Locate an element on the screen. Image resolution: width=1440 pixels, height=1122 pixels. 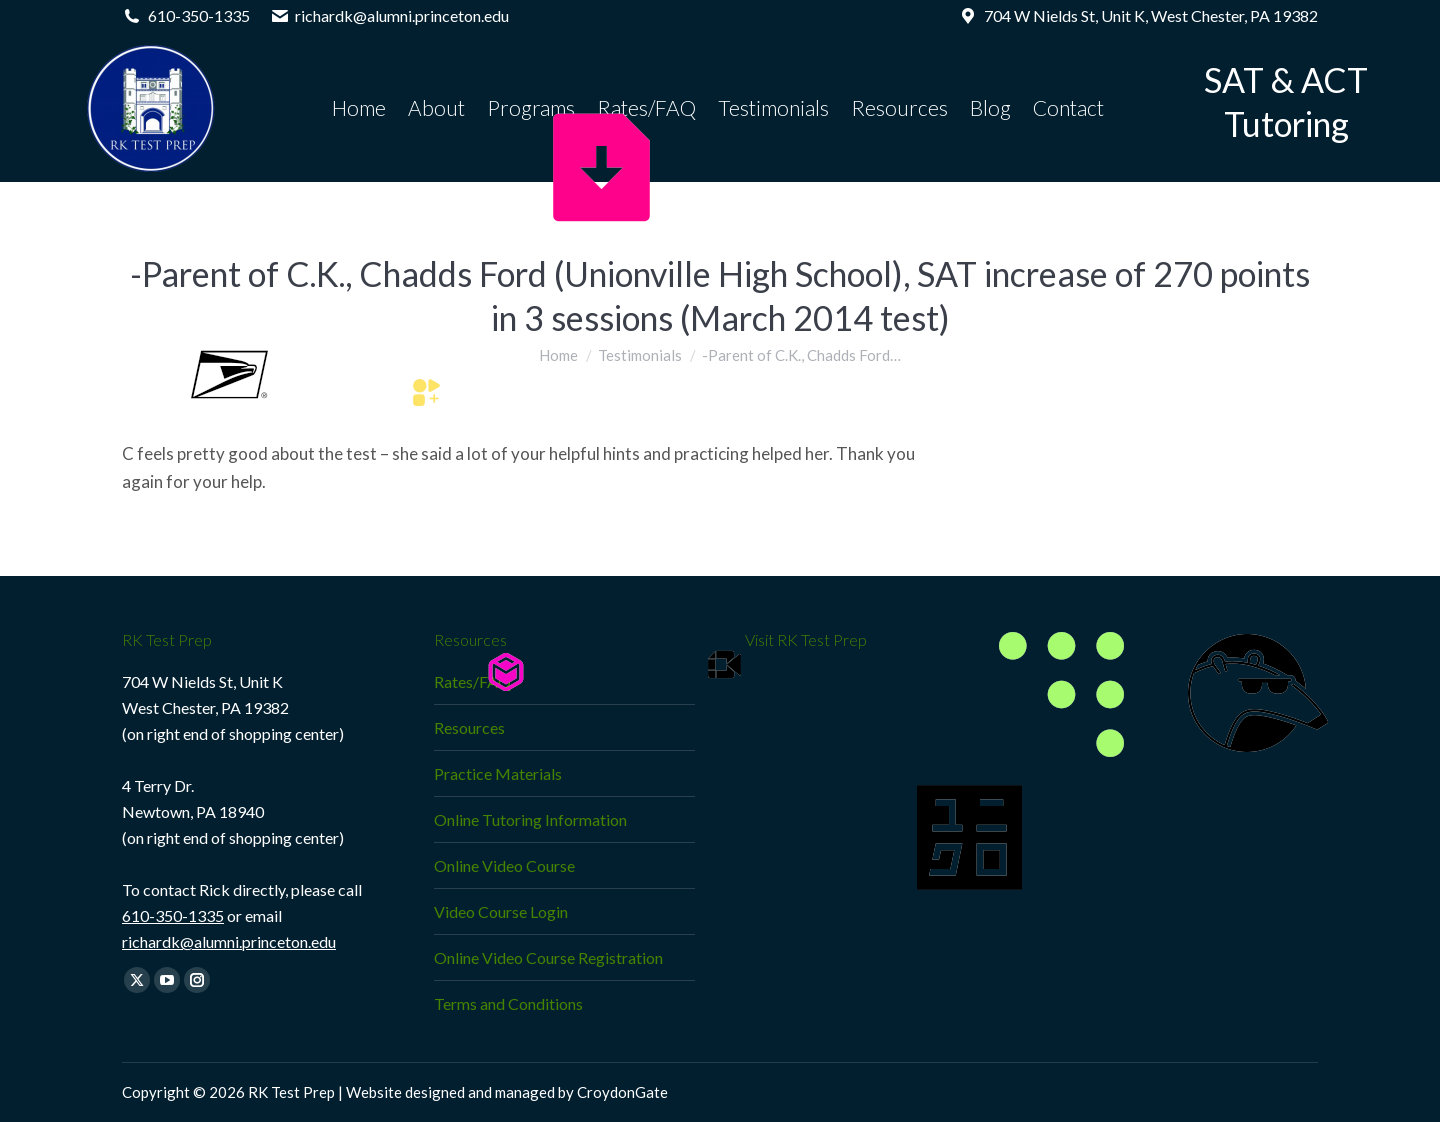
open Qodo AI code assistant is located at coordinates (1258, 693).